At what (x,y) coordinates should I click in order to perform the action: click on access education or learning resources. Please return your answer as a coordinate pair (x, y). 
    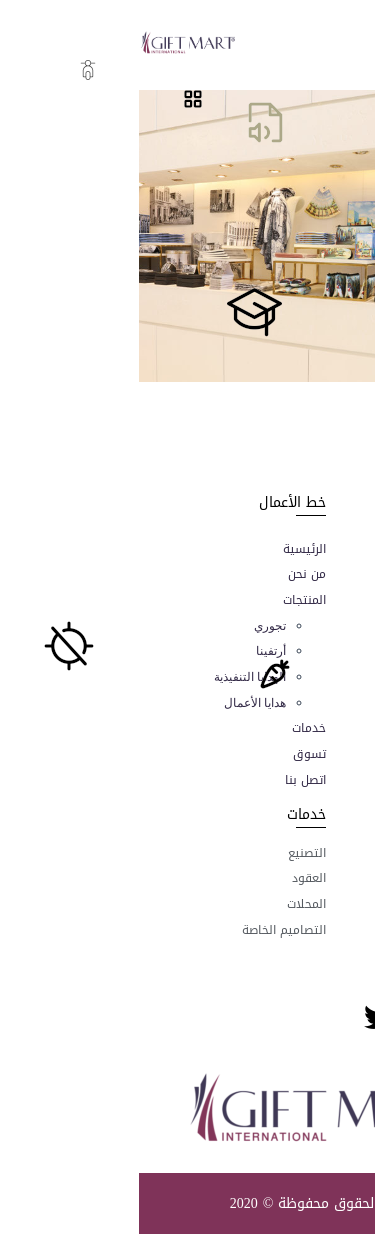
    Looking at the image, I should click on (254, 310).